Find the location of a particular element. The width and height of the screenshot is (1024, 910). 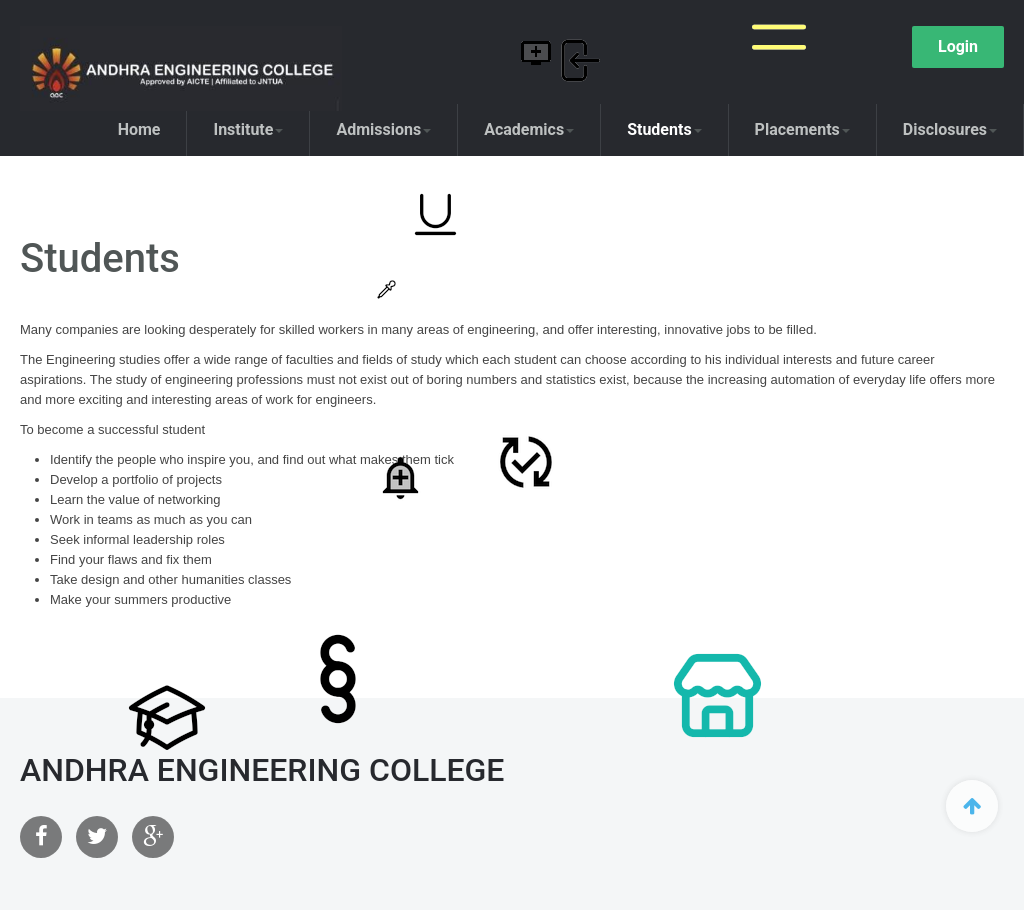

add a new alert or notification is located at coordinates (400, 477).